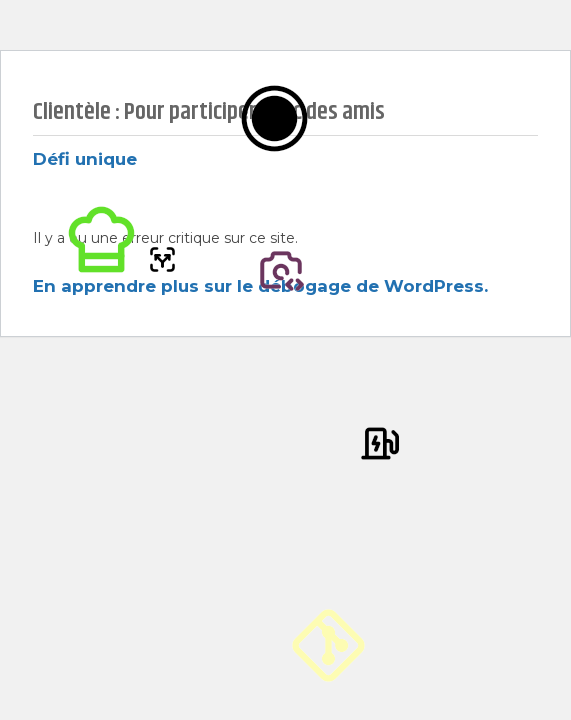 This screenshot has height=720, width=571. What do you see at coordinates (274, 118) in the screenshot?
I see `selected radio button option` at bounding box center [274, 118].